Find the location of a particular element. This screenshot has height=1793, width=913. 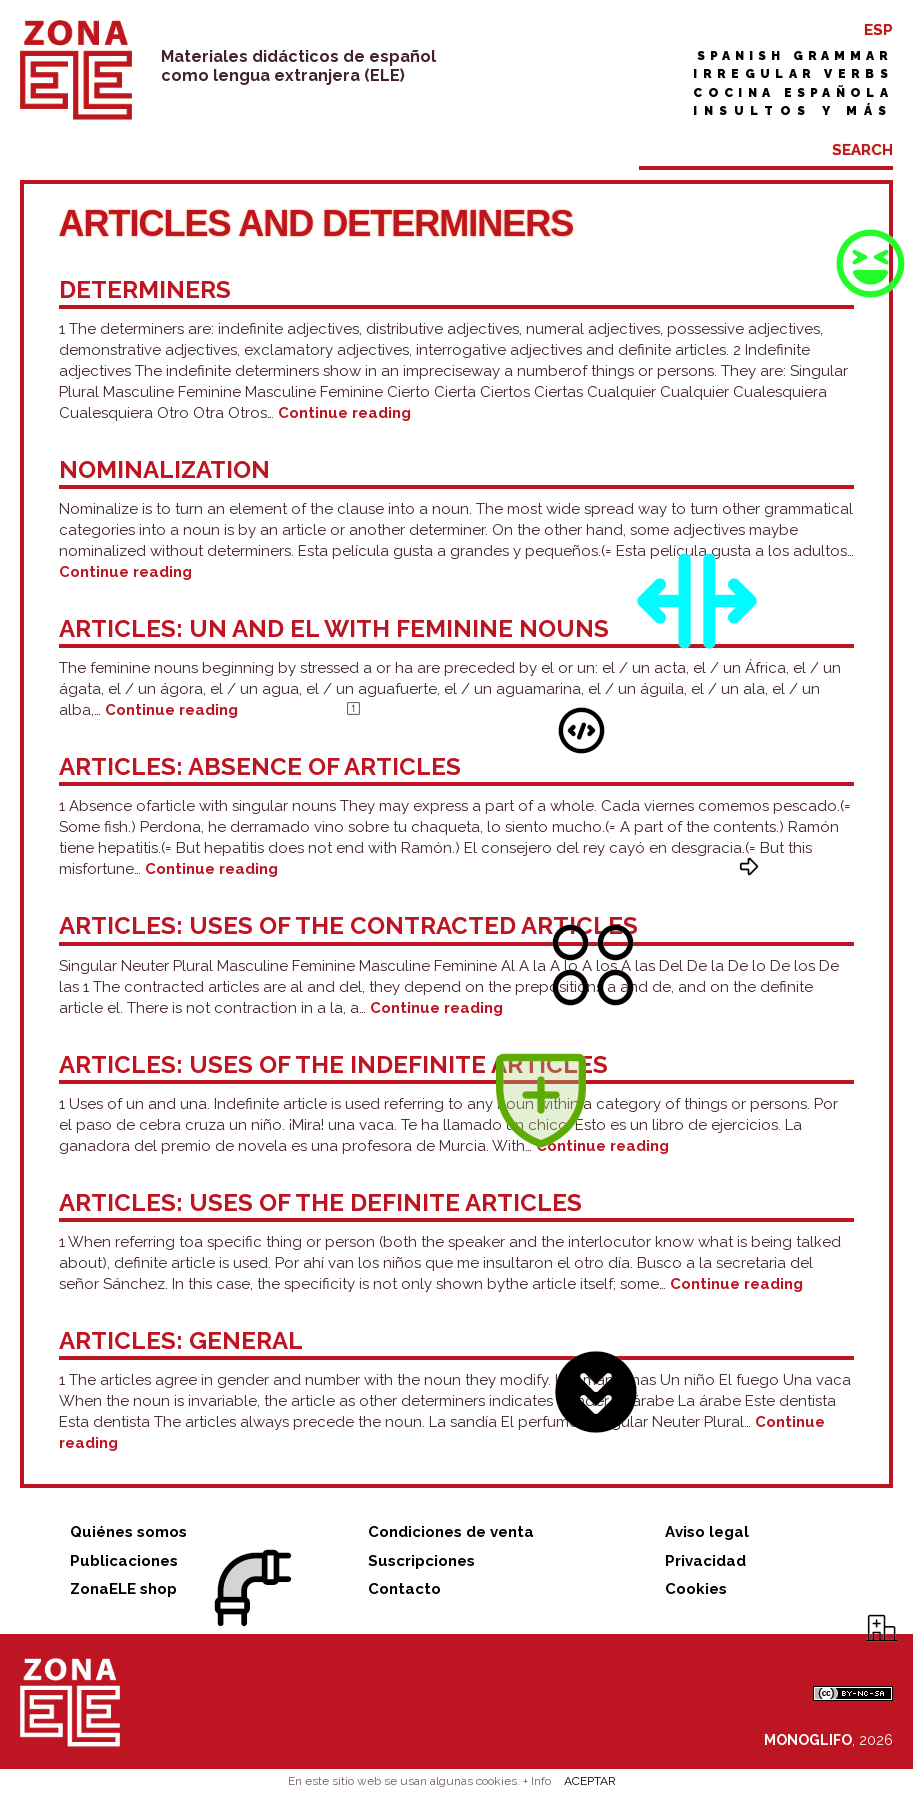

expand all content below is located at coordinates (596, 1392).